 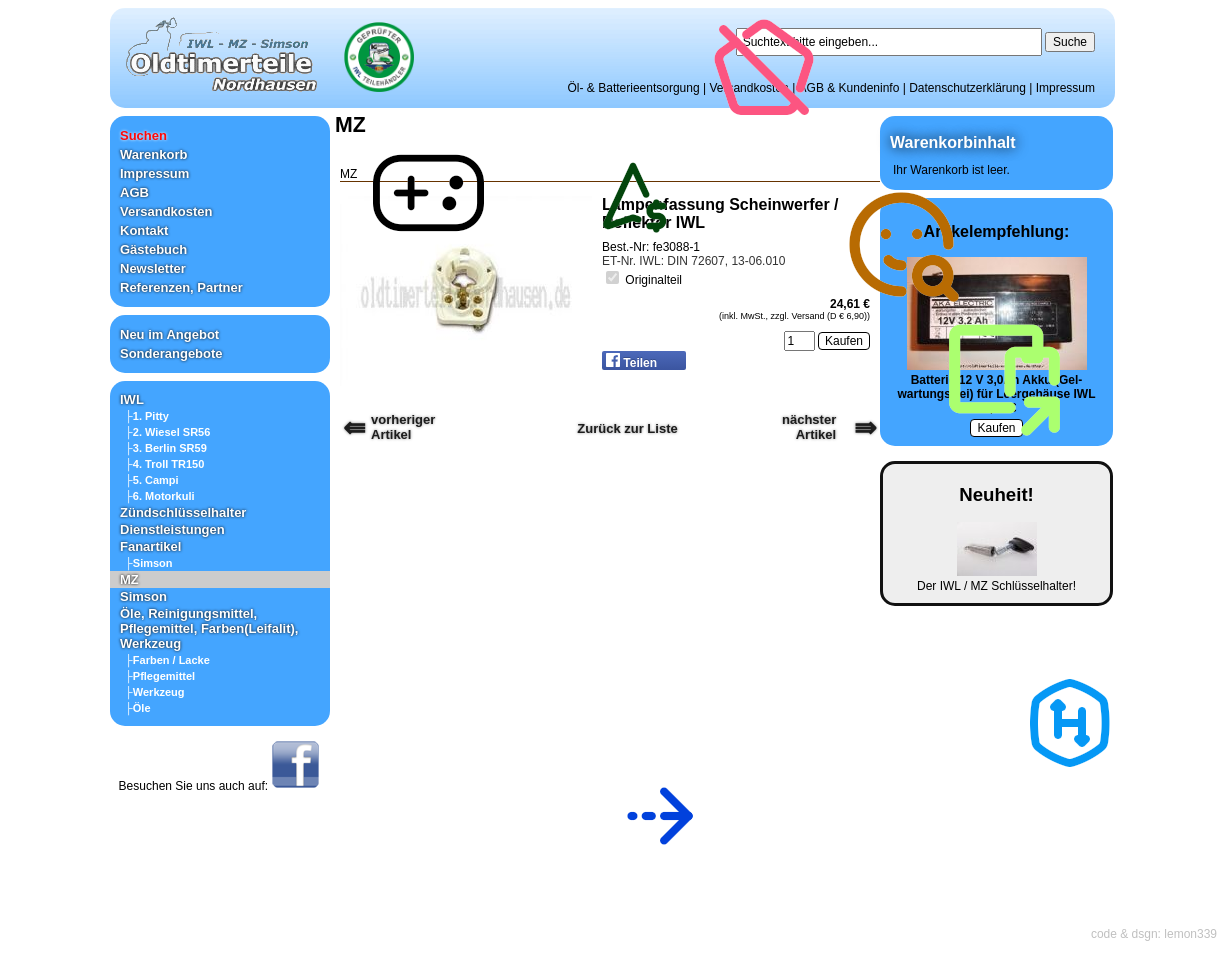 What do you see at coordinates (660, 816) in the screenshot?
I see `continue to the next step` at bounding box center [660, 816].